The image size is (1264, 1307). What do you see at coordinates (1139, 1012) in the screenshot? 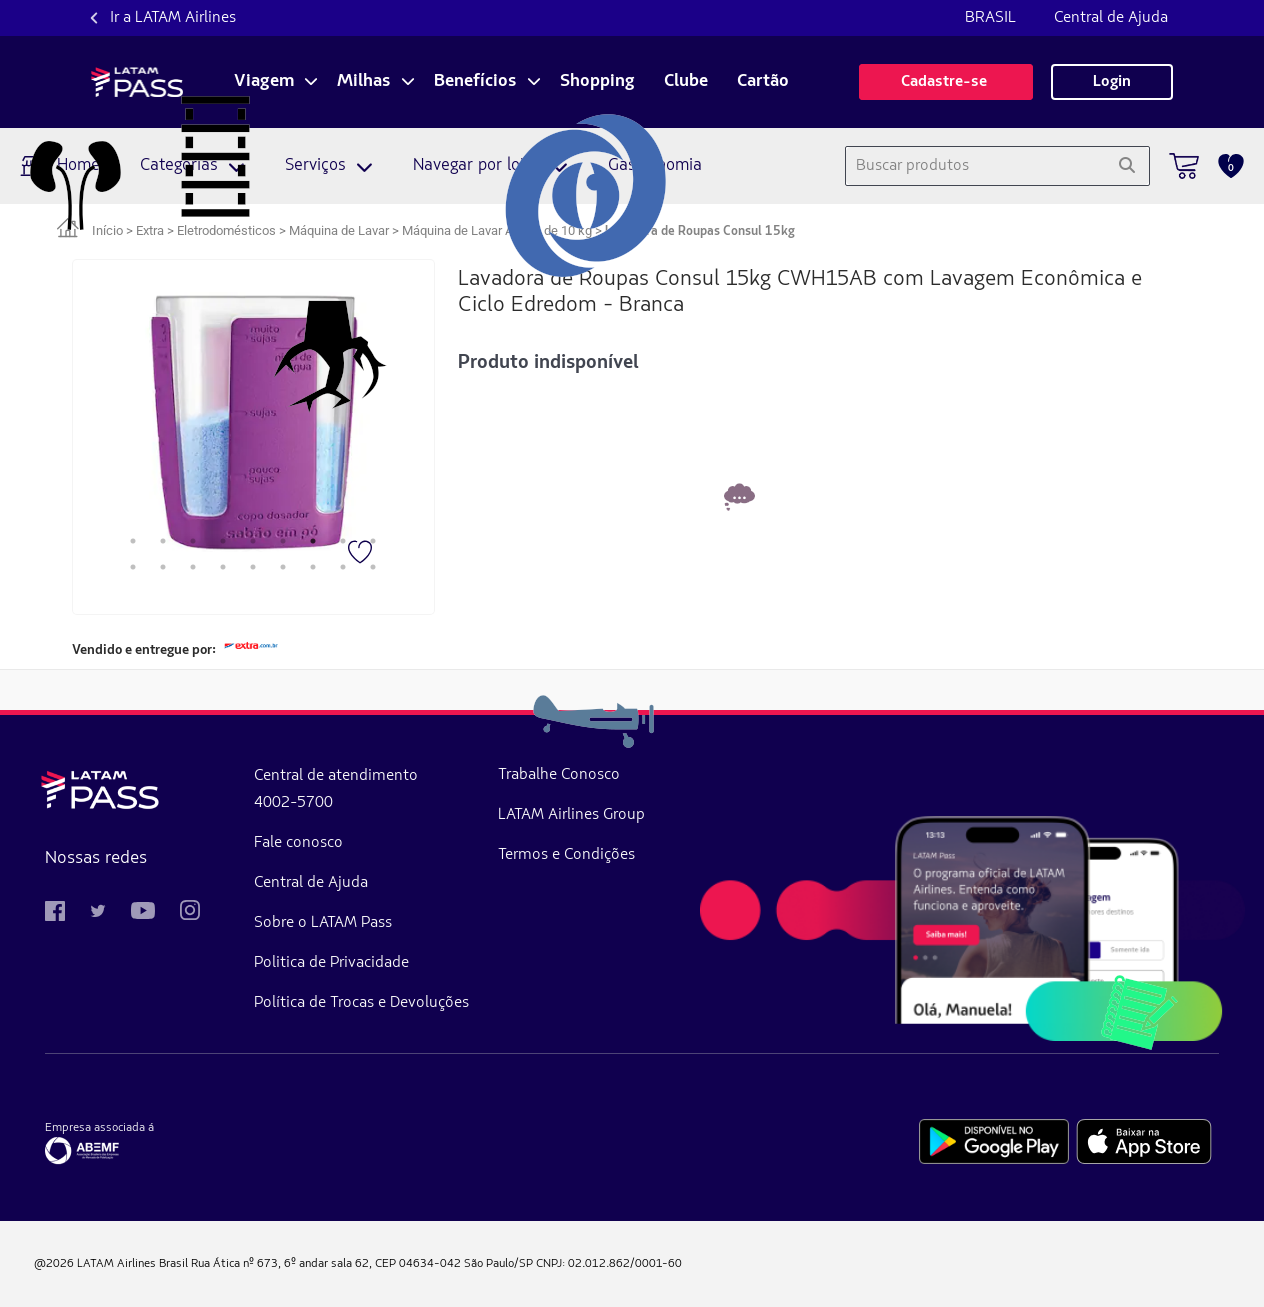
I see `open your notebook or journal` at bounding box center [1139, 1012].